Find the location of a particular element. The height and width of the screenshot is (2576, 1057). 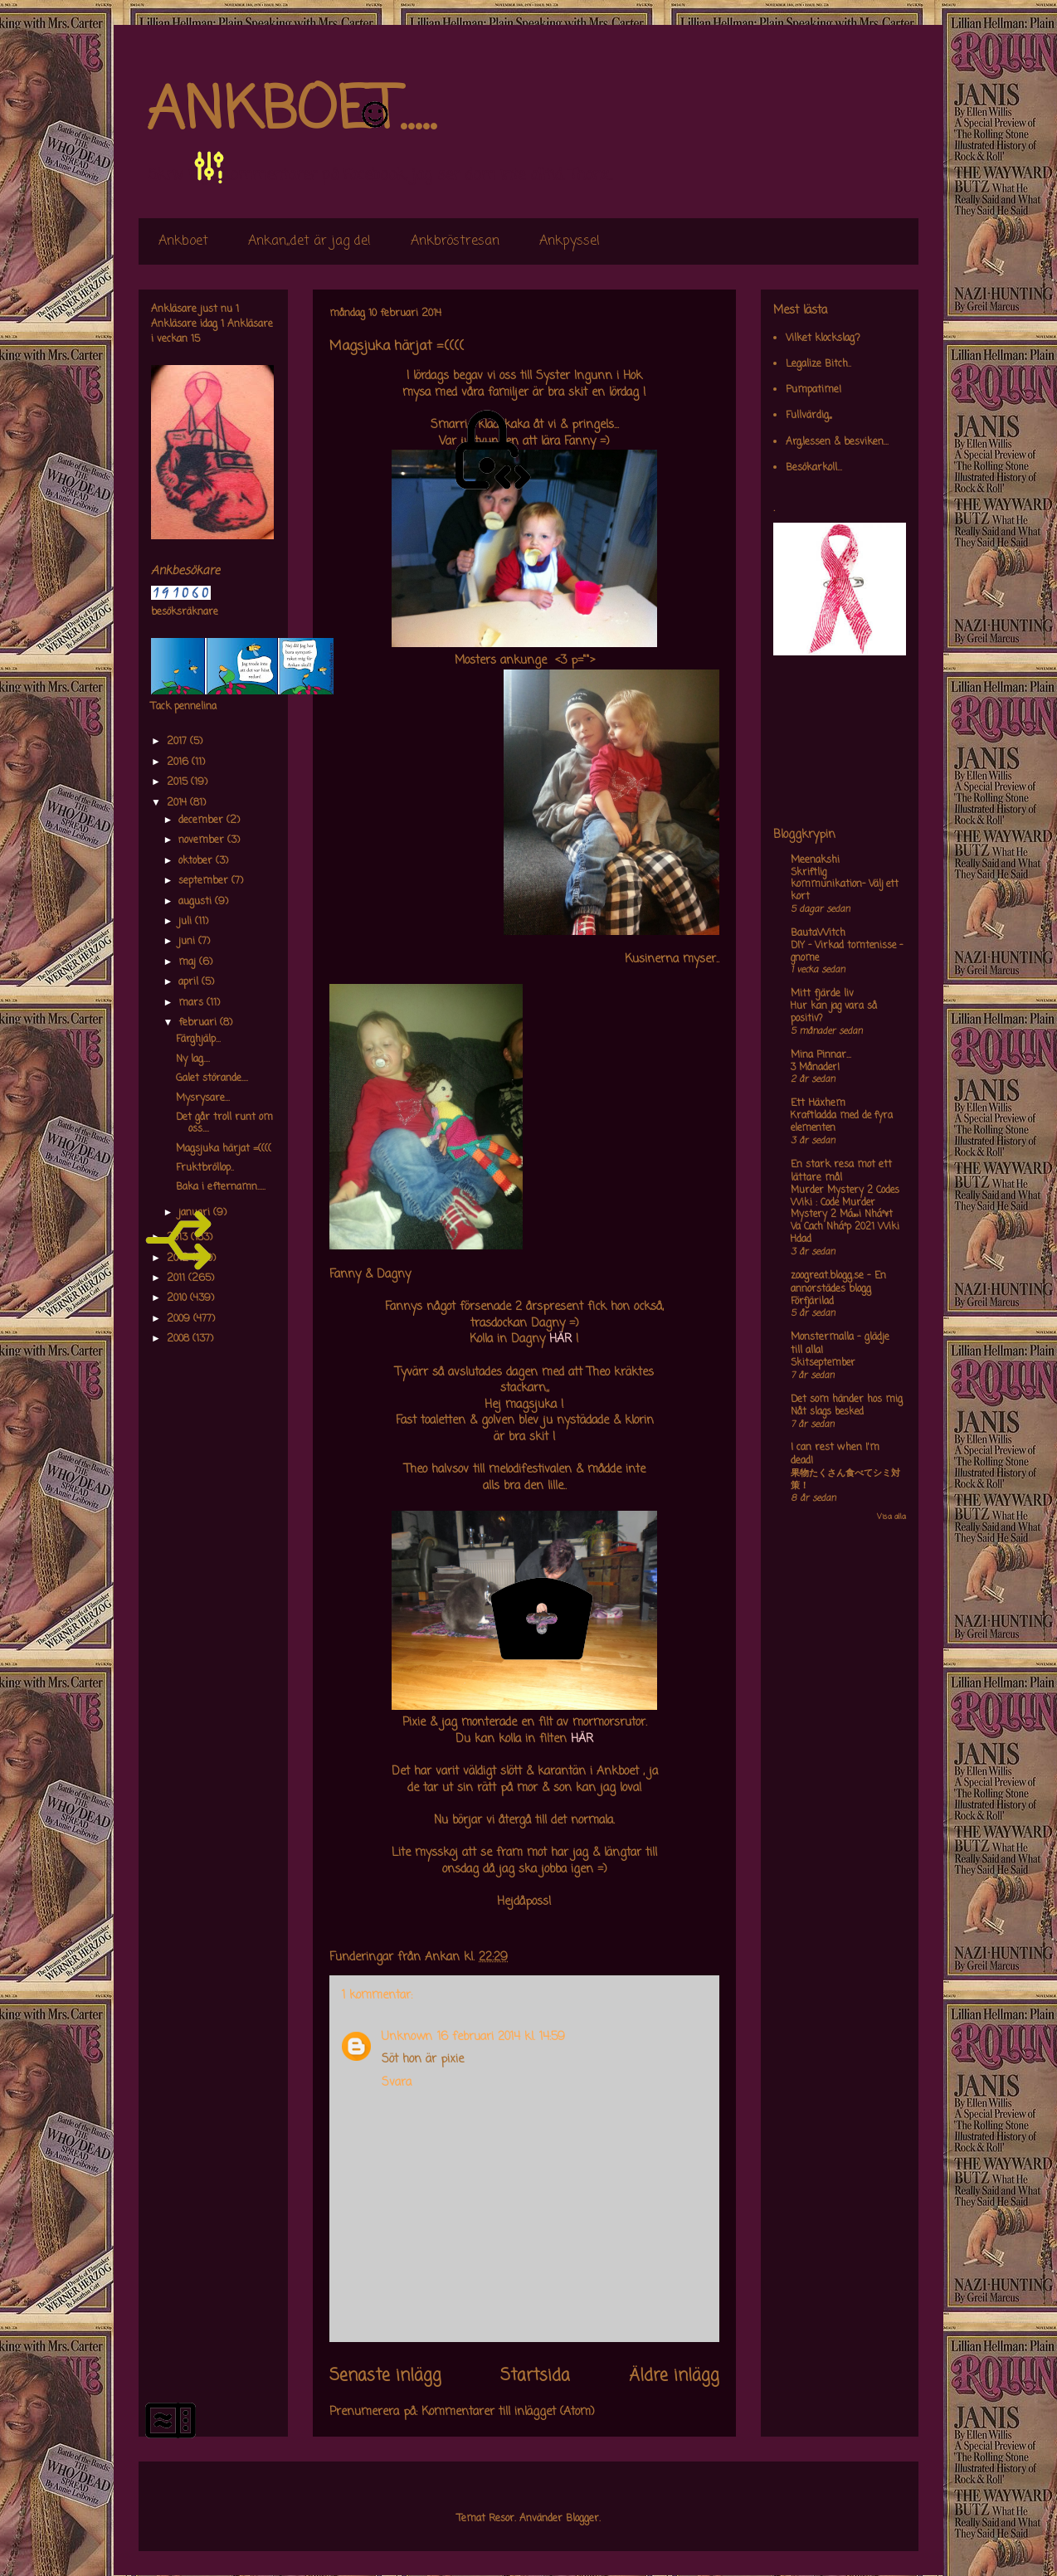

access code-protected security settings is located at coordinates (487, 450).